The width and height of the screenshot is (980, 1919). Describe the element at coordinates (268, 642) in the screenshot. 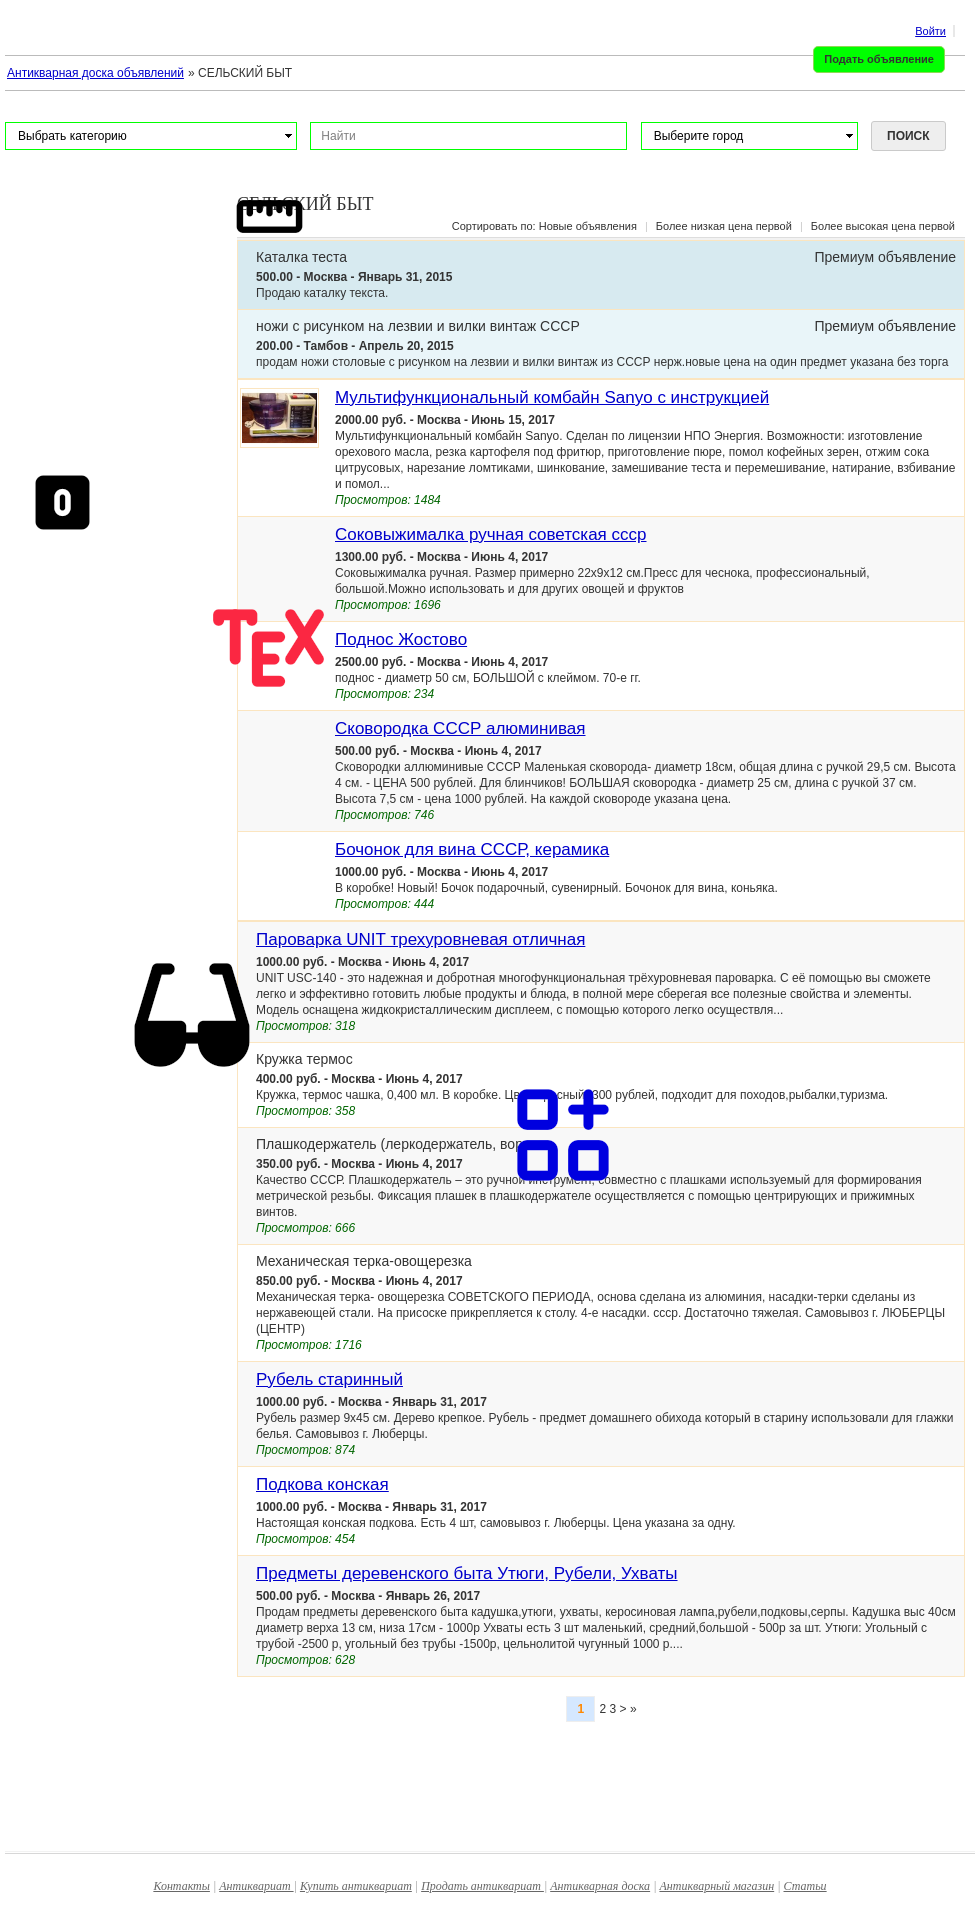

I see `format document using TeX typesetting` at that location.